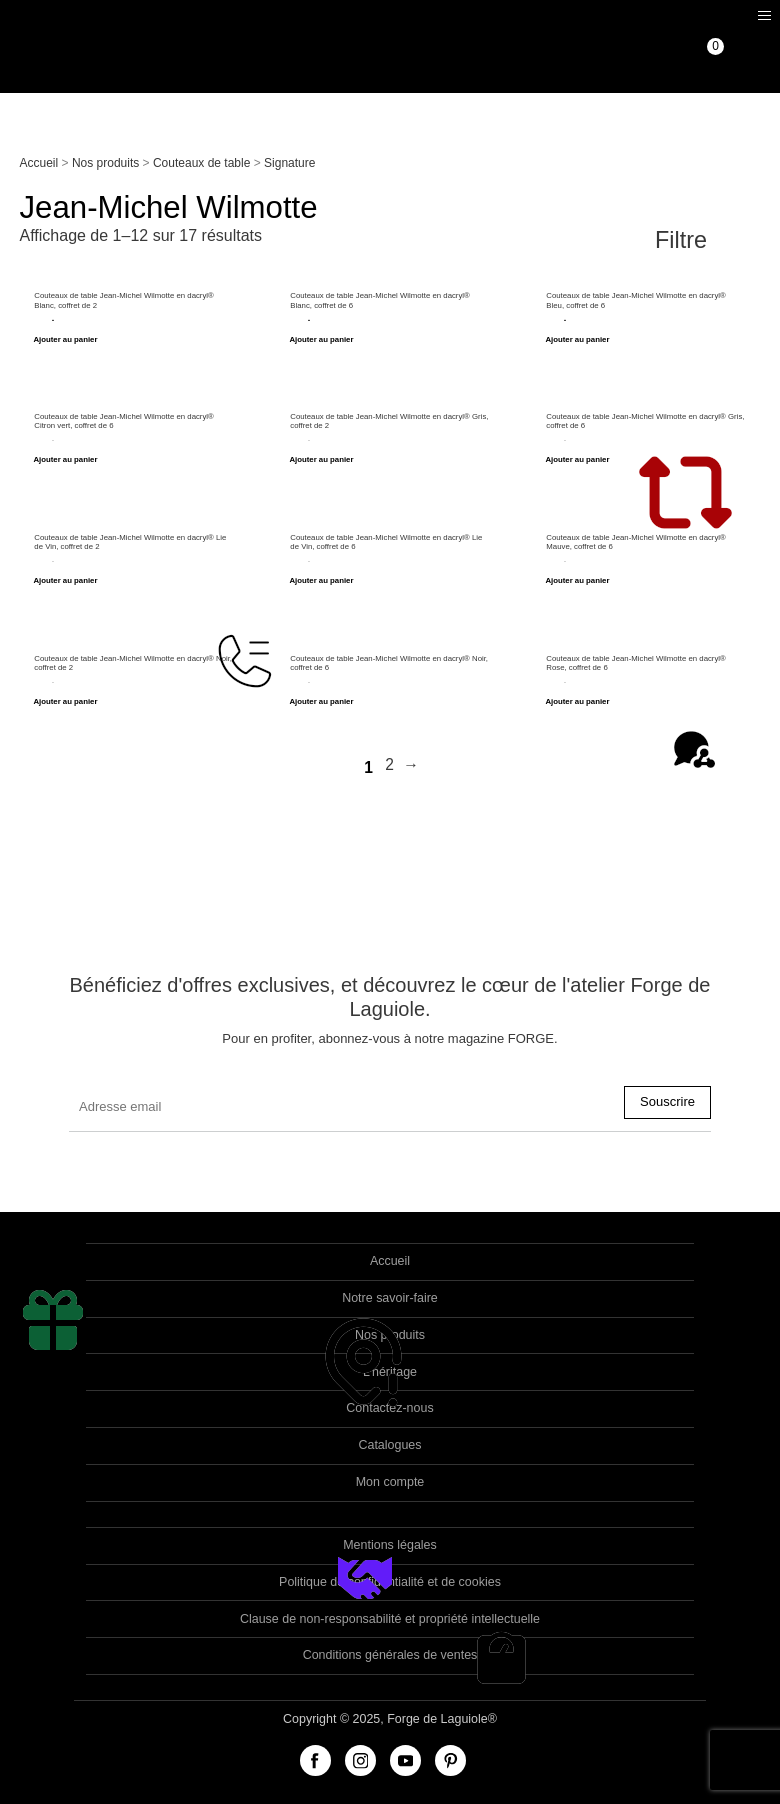 This screenshot has width=780, height=1804. What do you see at coordinates (685, 492) in the screenshot?
I see `retweet or repost this content` at bounding box center [685, 492].